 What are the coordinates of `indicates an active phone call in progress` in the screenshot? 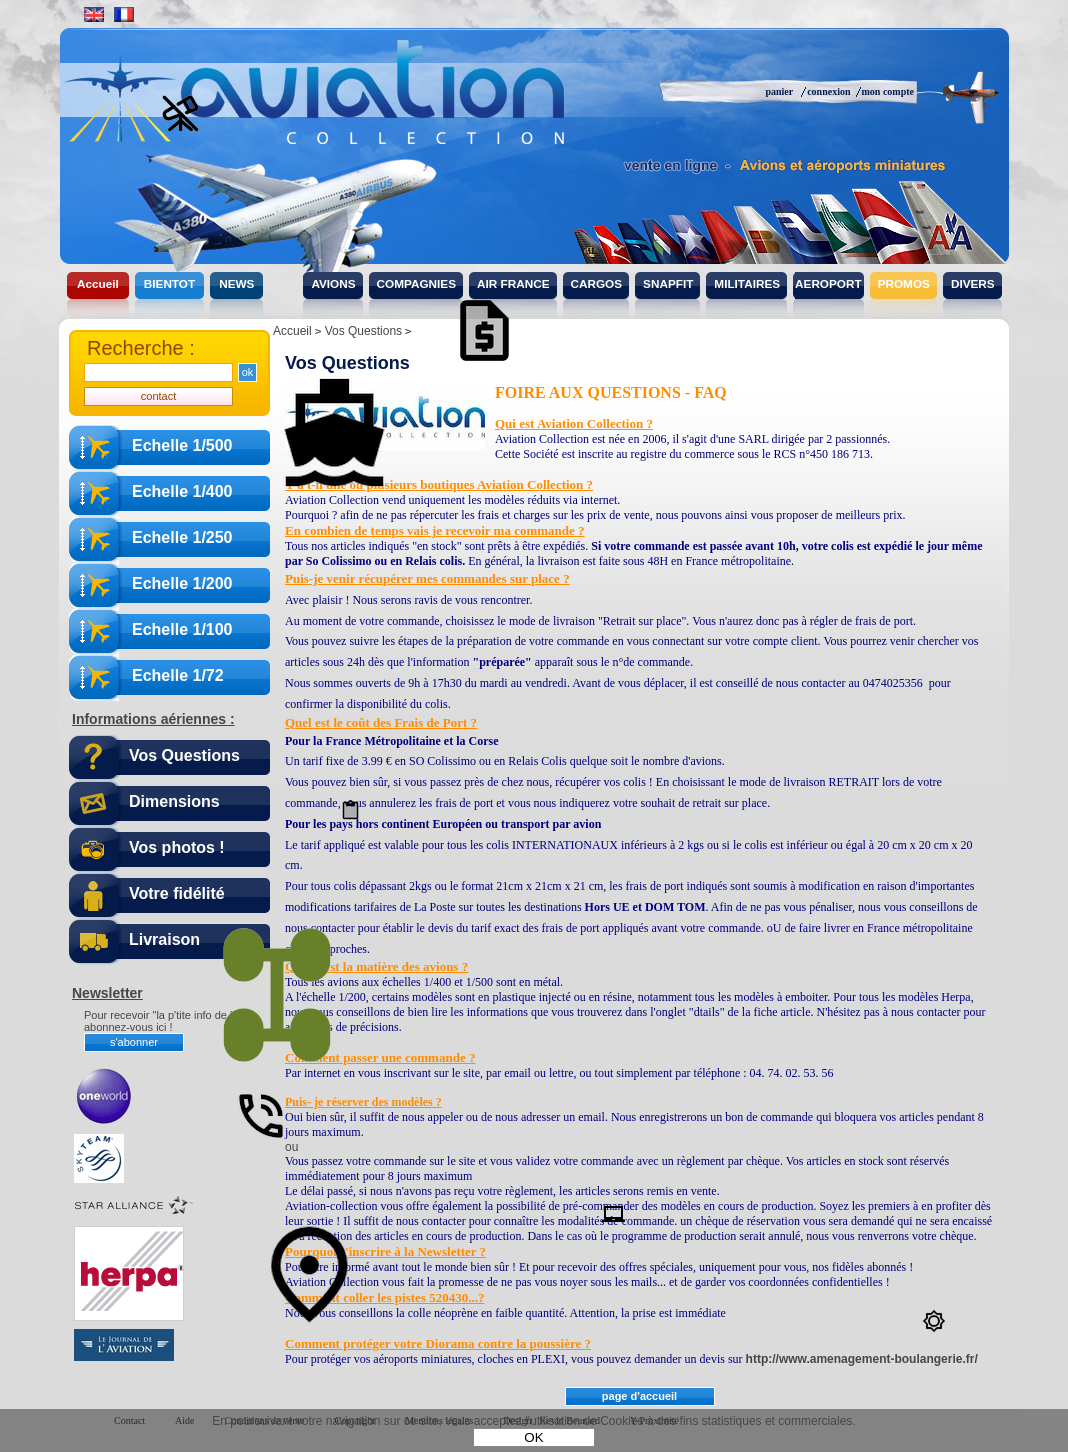 It's located at (261, 1116).